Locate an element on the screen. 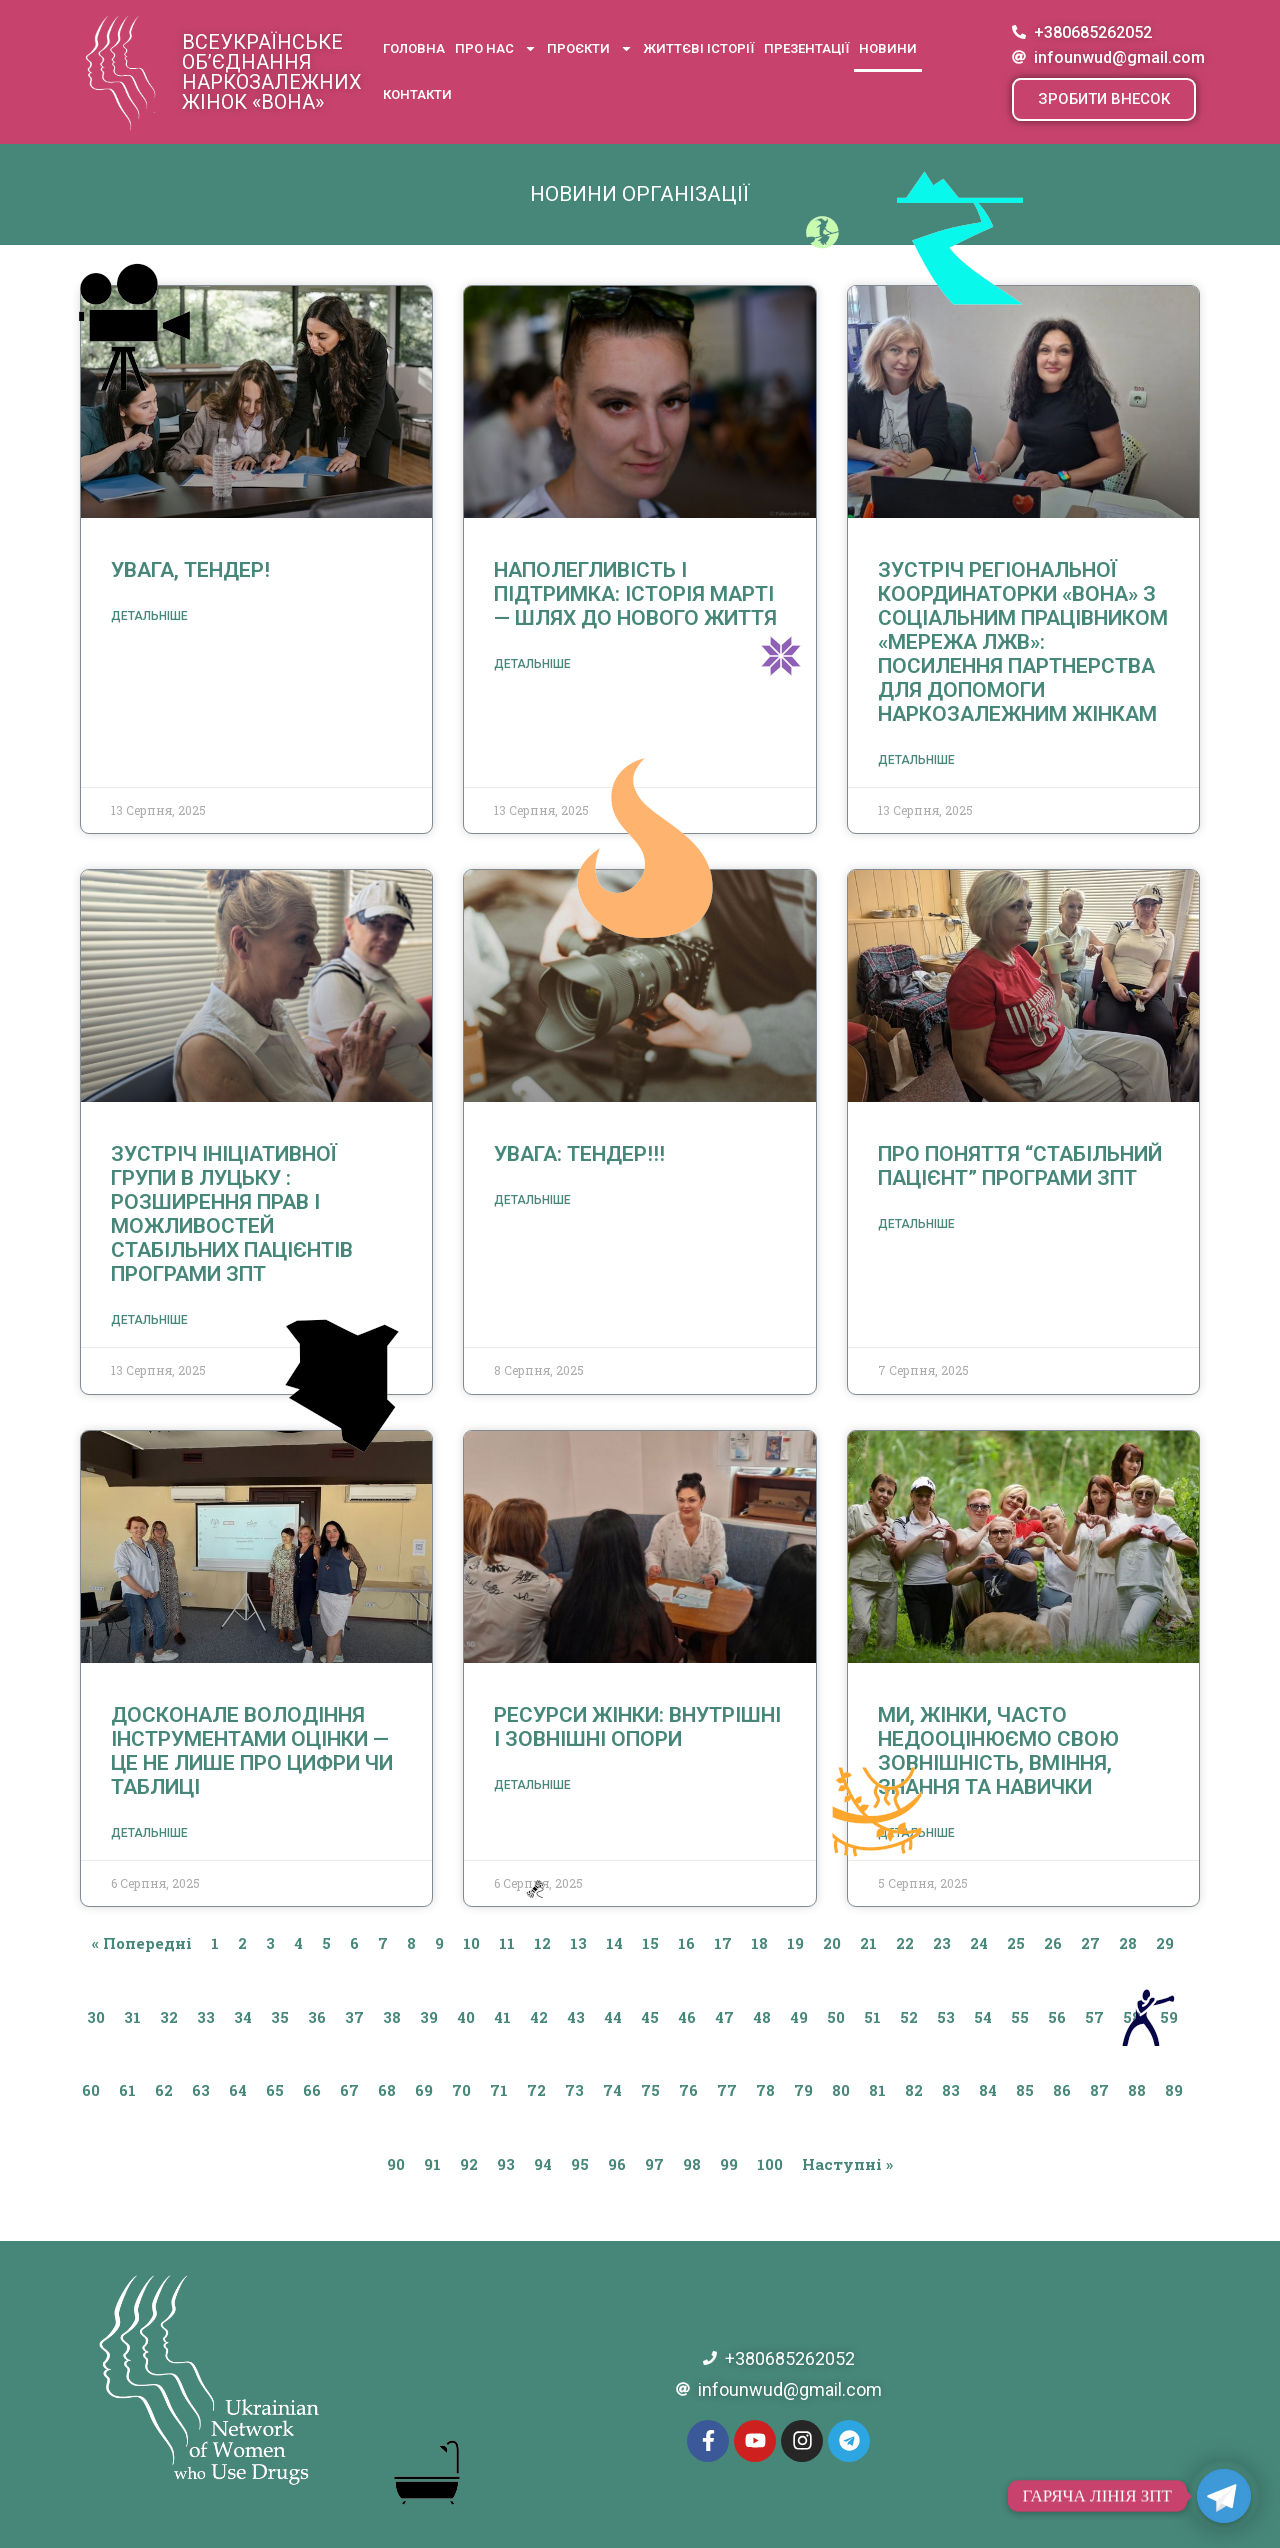 The image size is (1280, 2548). perform a punch attack in a fighting game is located at coordinates (1151, 2017).